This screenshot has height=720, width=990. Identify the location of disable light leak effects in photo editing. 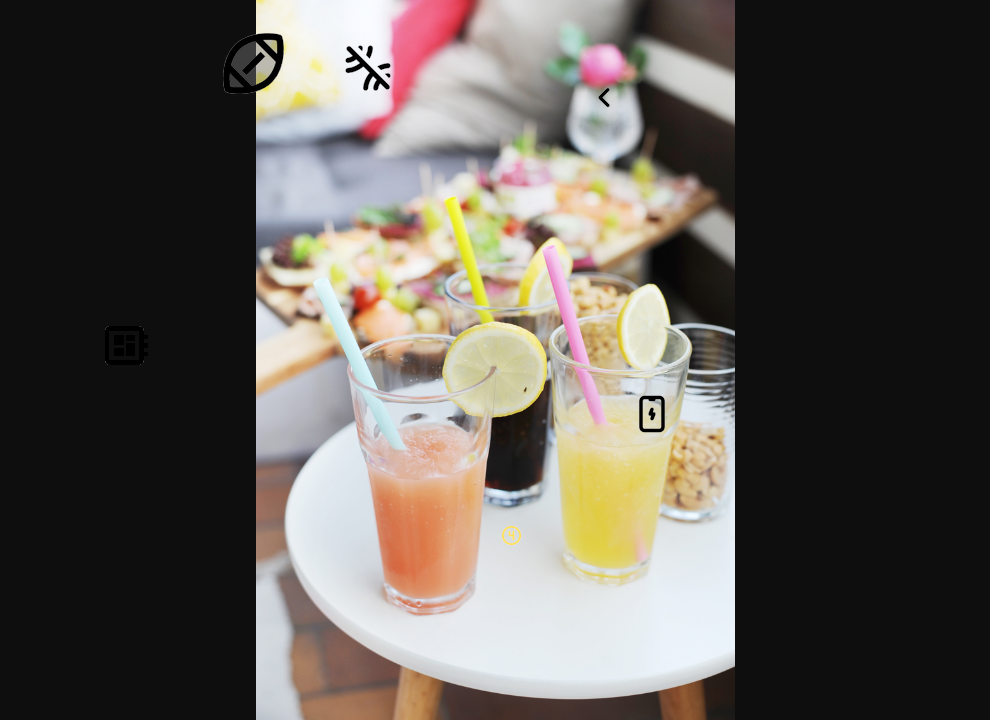
(368, 68).